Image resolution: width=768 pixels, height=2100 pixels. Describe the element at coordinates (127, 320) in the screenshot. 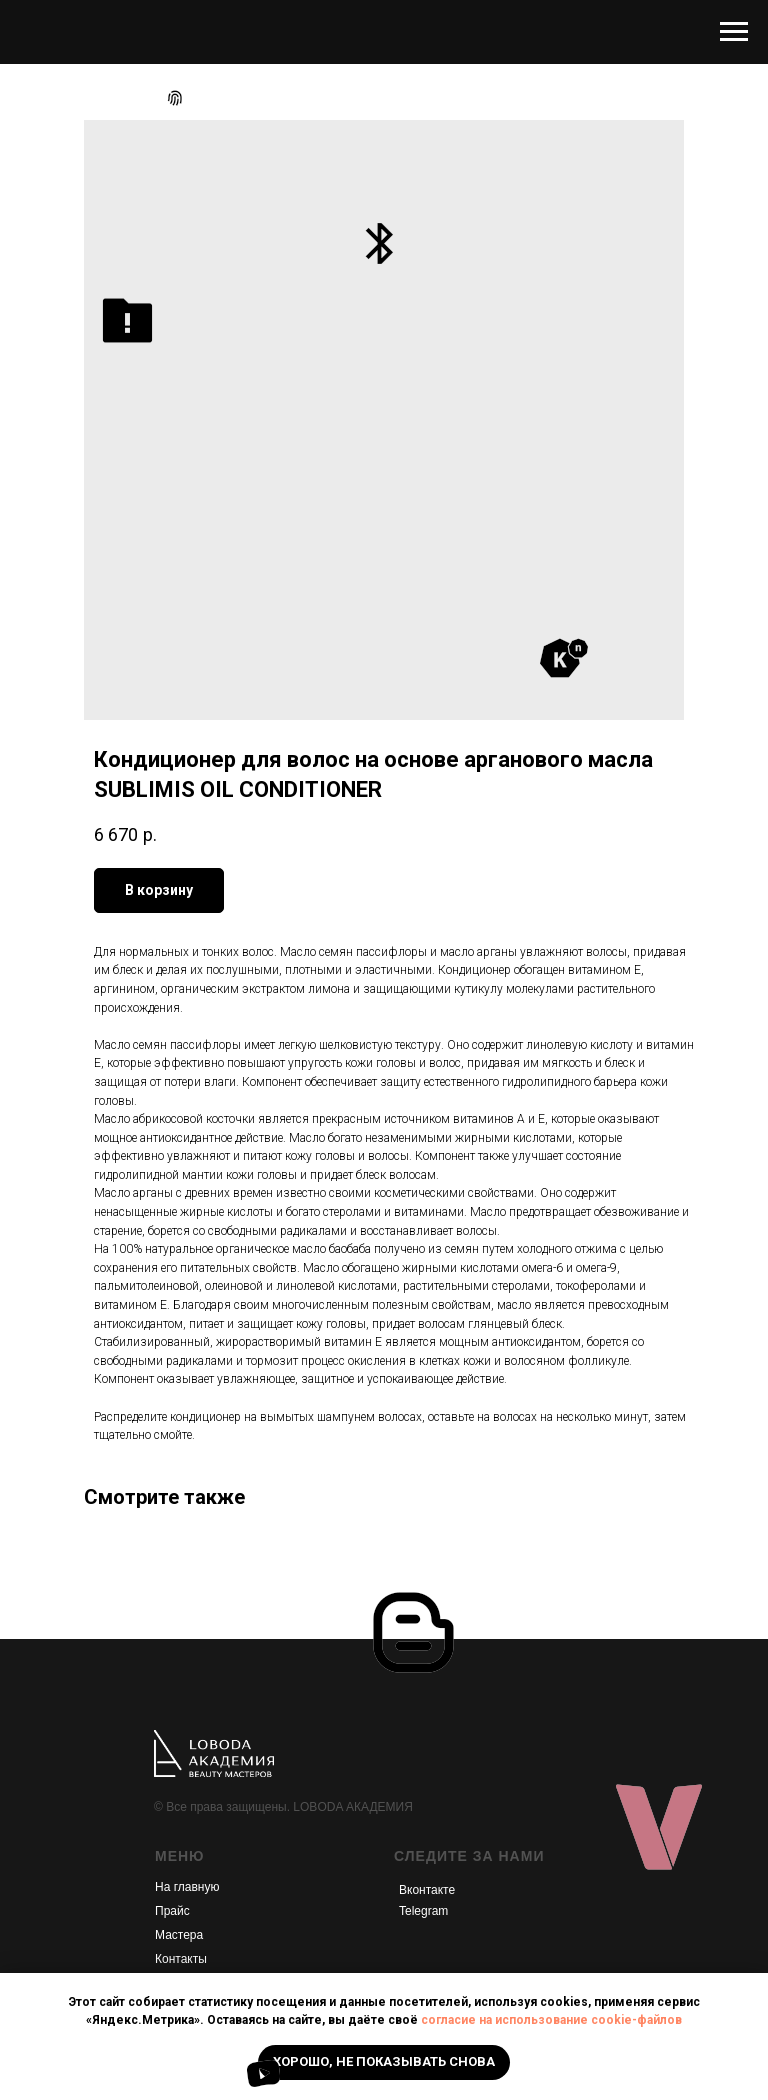

I see `folder contains items that need attention` at that location.